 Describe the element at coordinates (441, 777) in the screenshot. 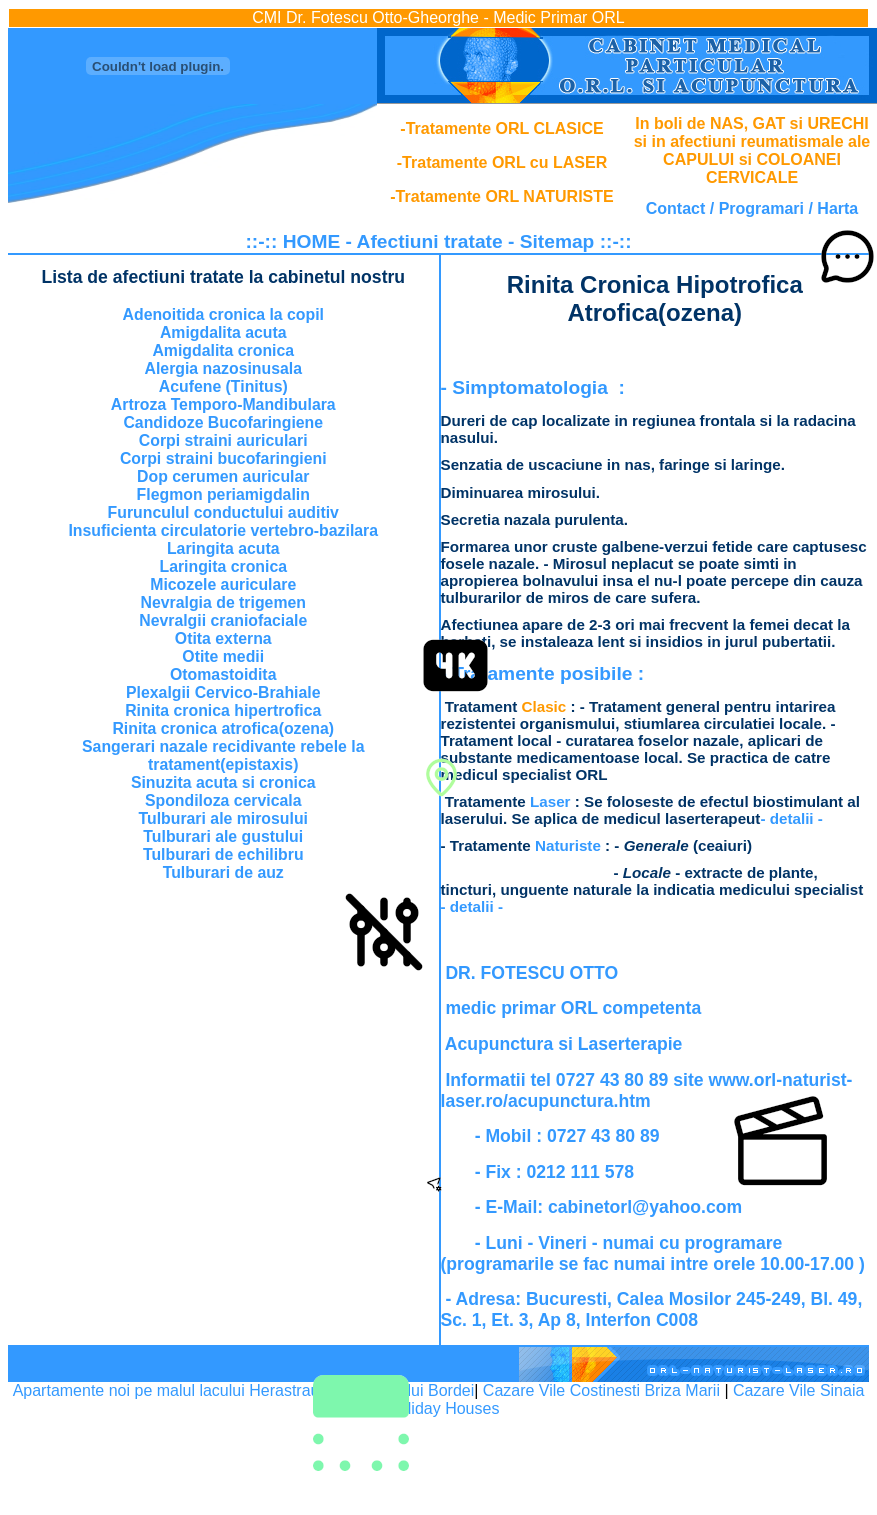

I see `view or set a location on the map` at that location.